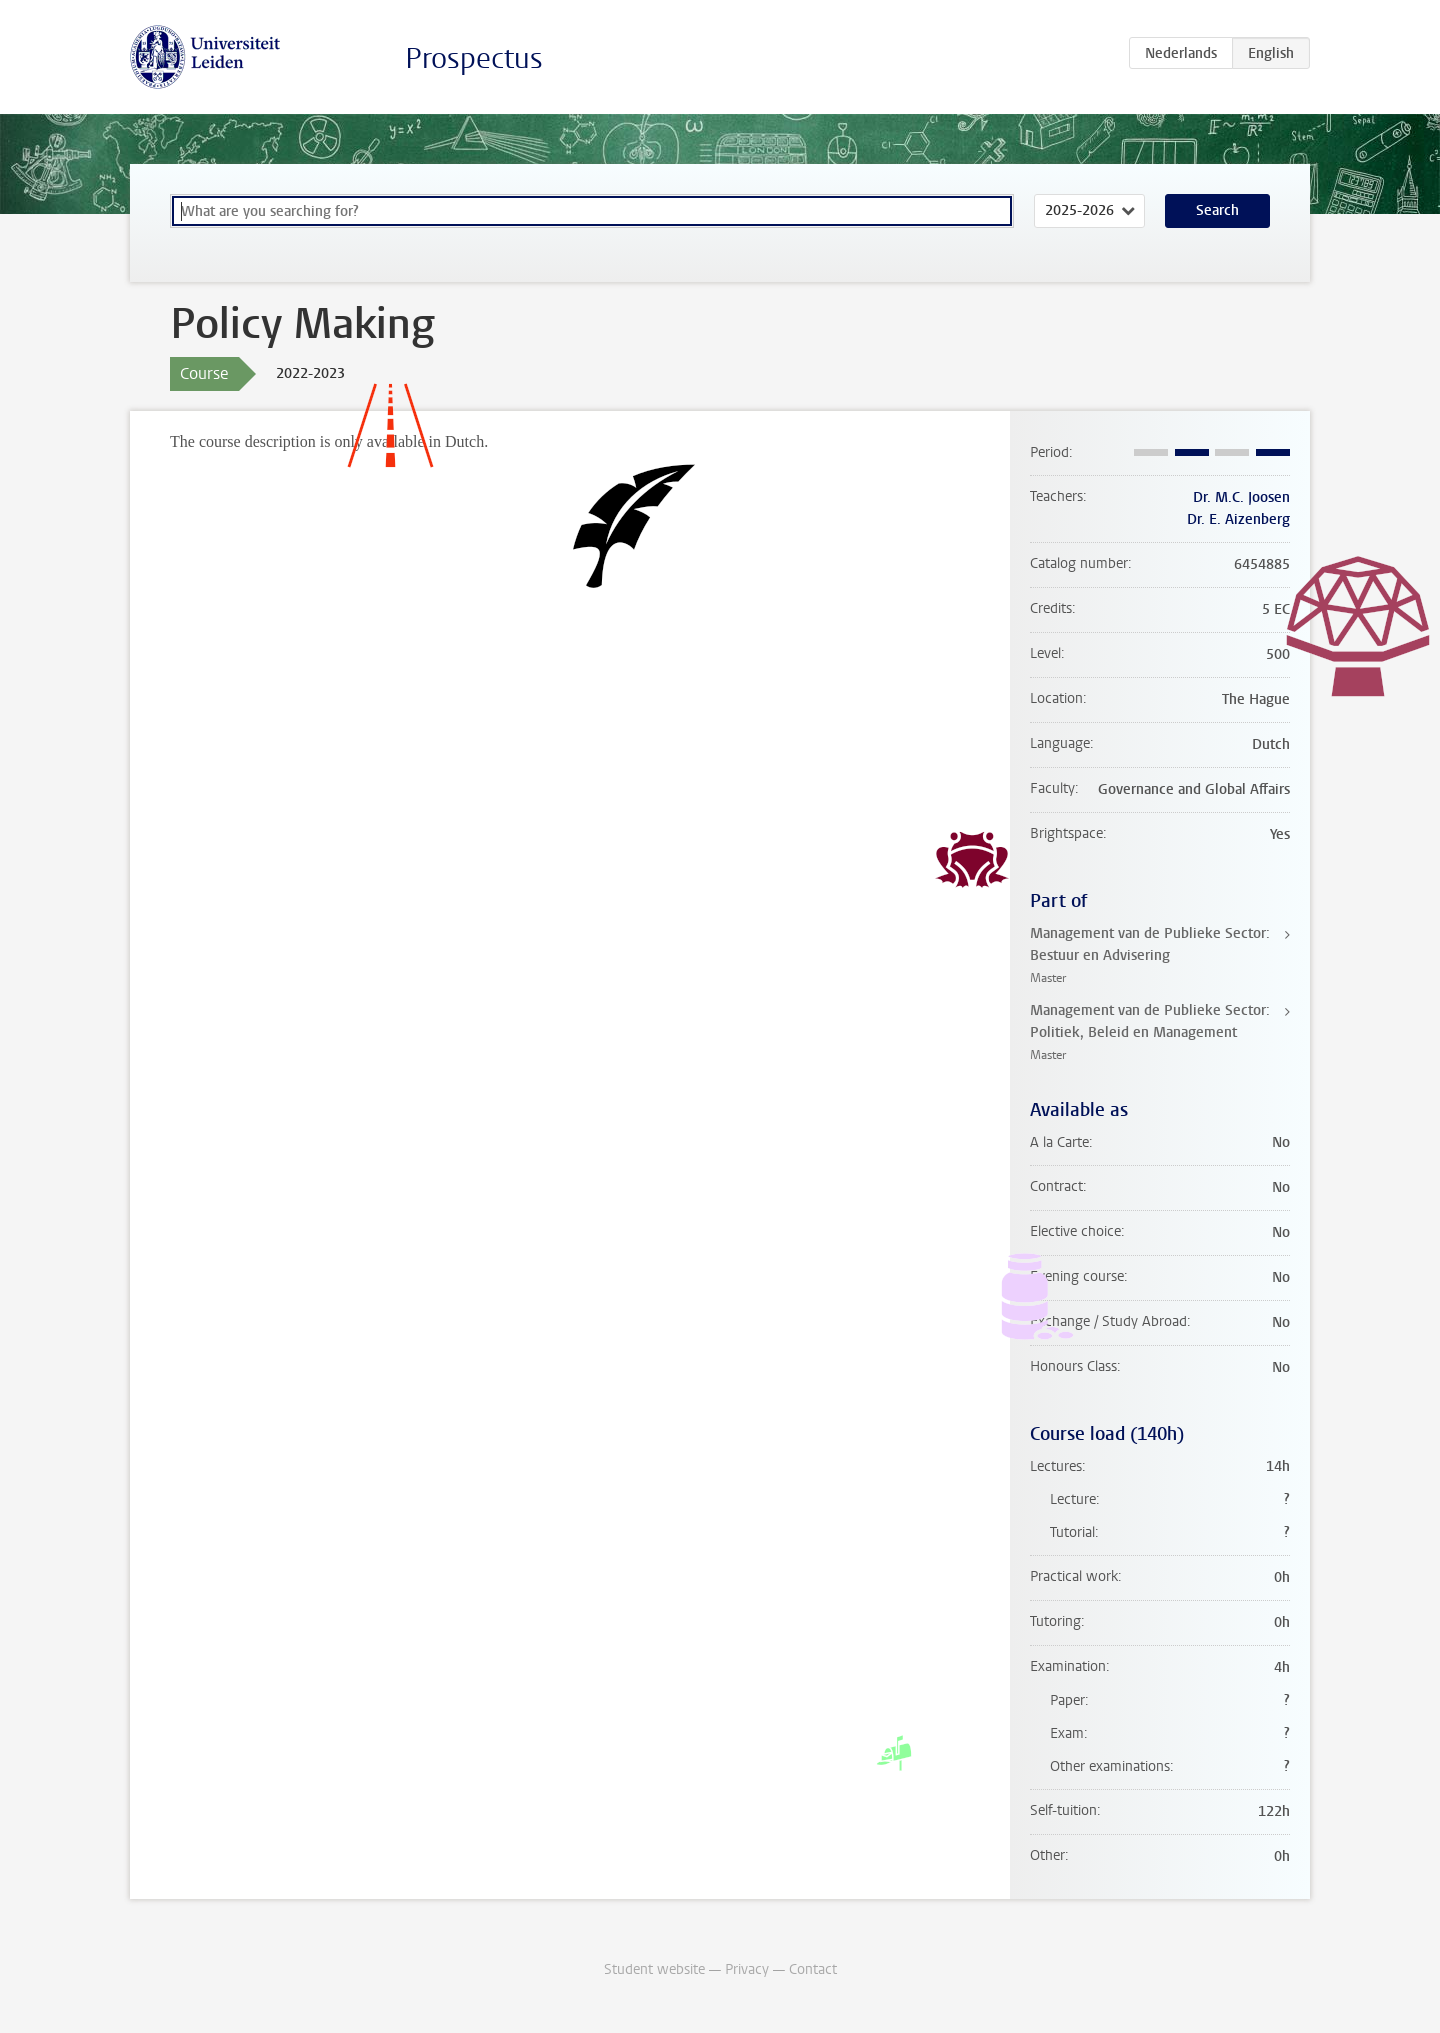  Describe the element at coordinates (634, 524) in the screenshot. I see `compose a new message or document` at that location.